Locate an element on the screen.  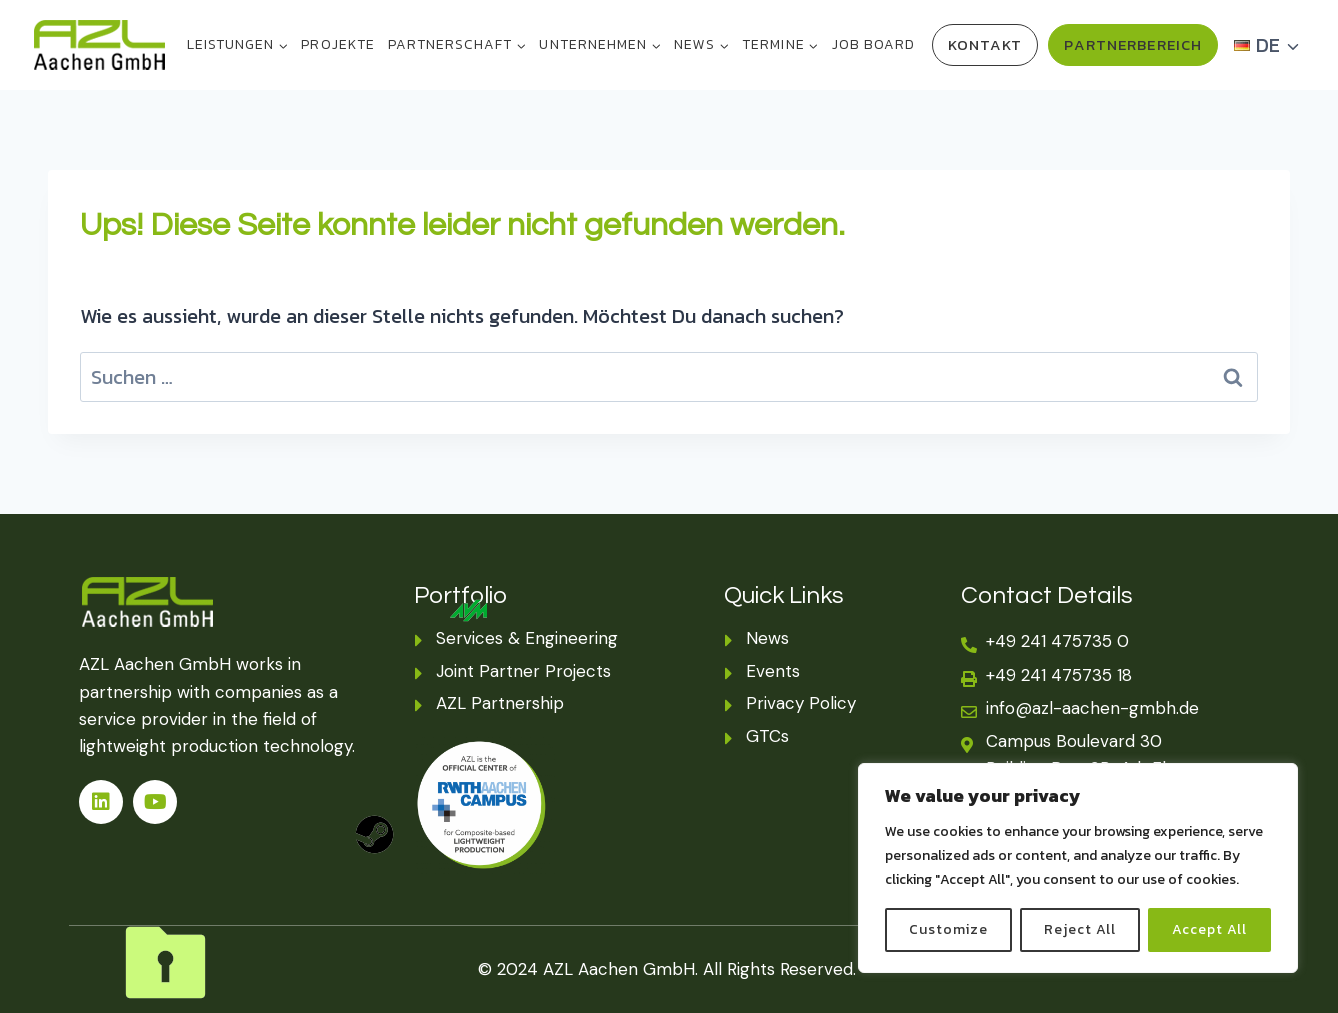
access a password-protected folder is located at coordinates (165, 962).